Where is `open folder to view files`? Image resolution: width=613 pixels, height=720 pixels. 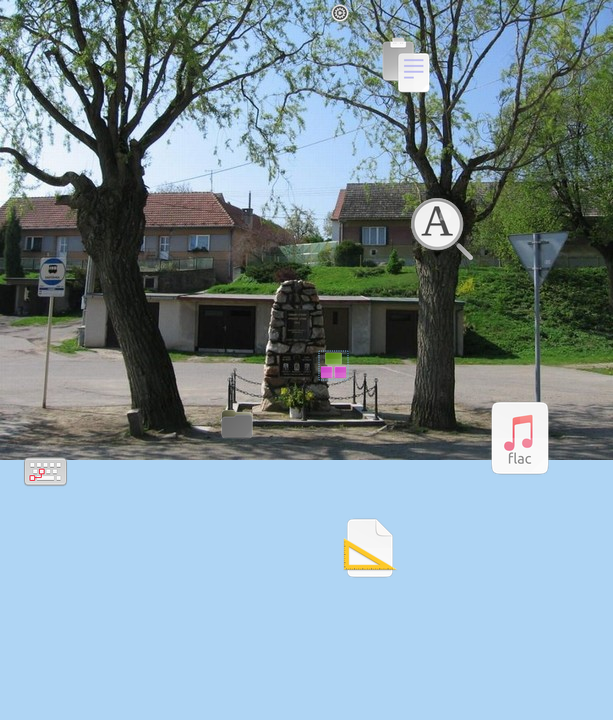 open folder to view files is located at coordinates (237, 424).